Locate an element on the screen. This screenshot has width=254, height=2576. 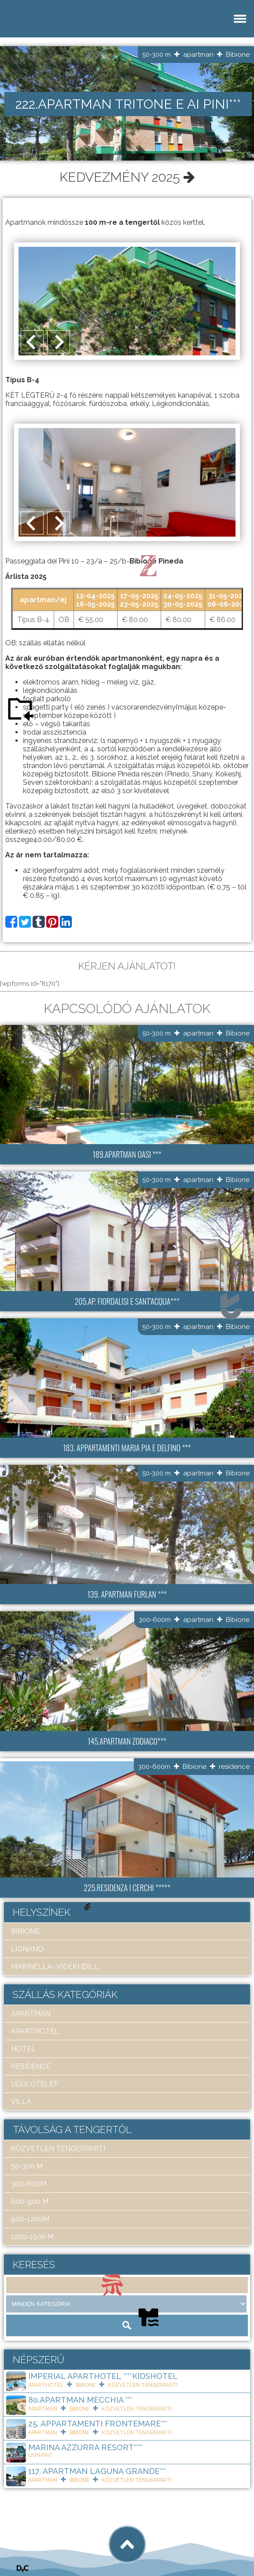
DVC (Data Version Control) logo is located at coordinates (22, 2569).